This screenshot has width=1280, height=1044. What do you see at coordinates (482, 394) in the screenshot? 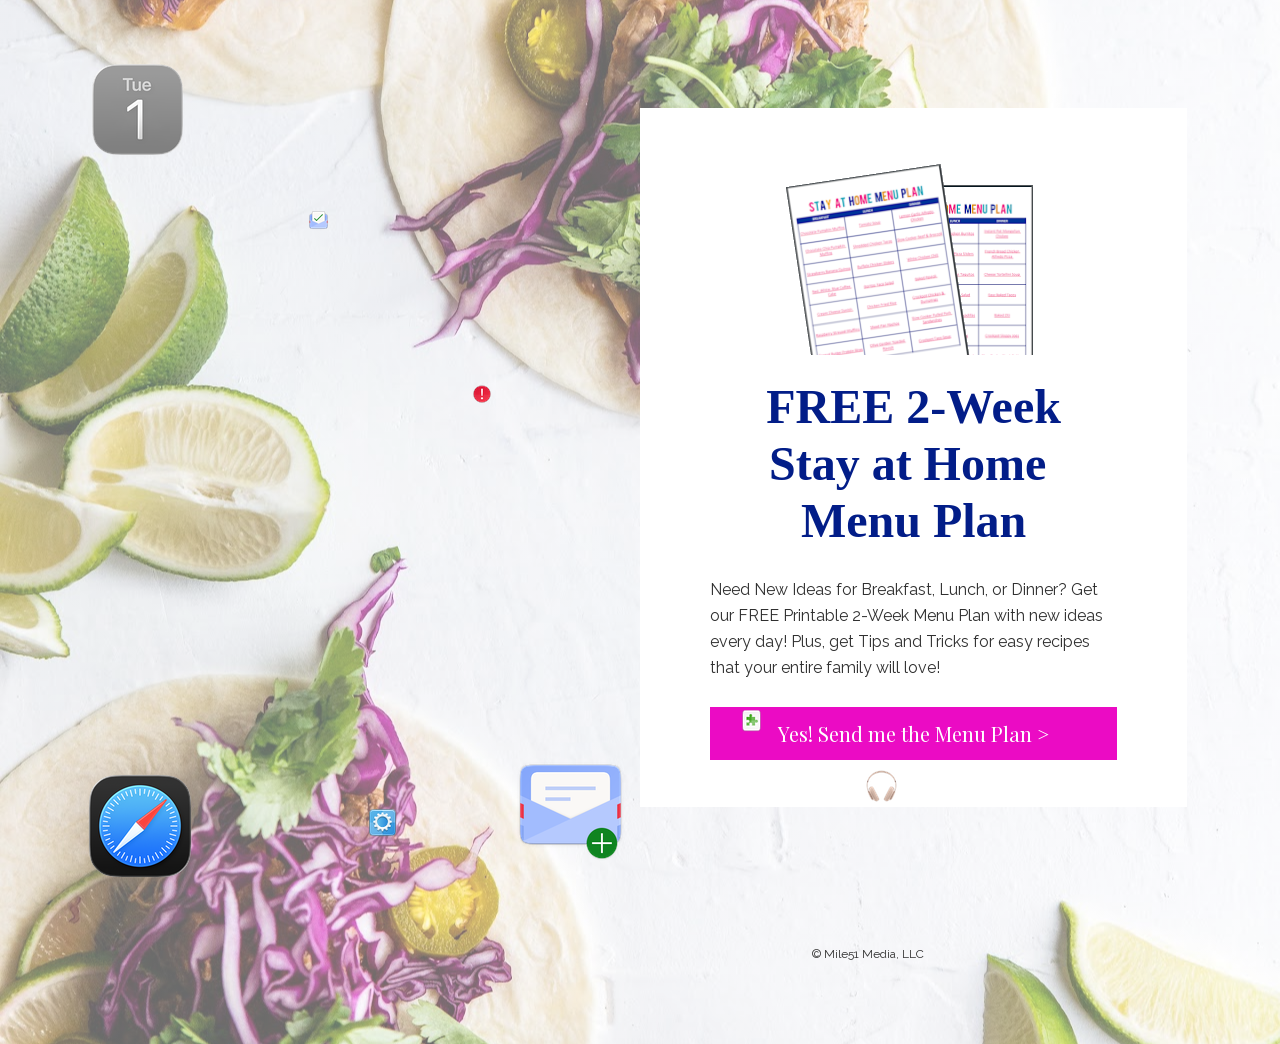
I see `indicates a warning or caution in a dialog` at bounding box center [482, 394].